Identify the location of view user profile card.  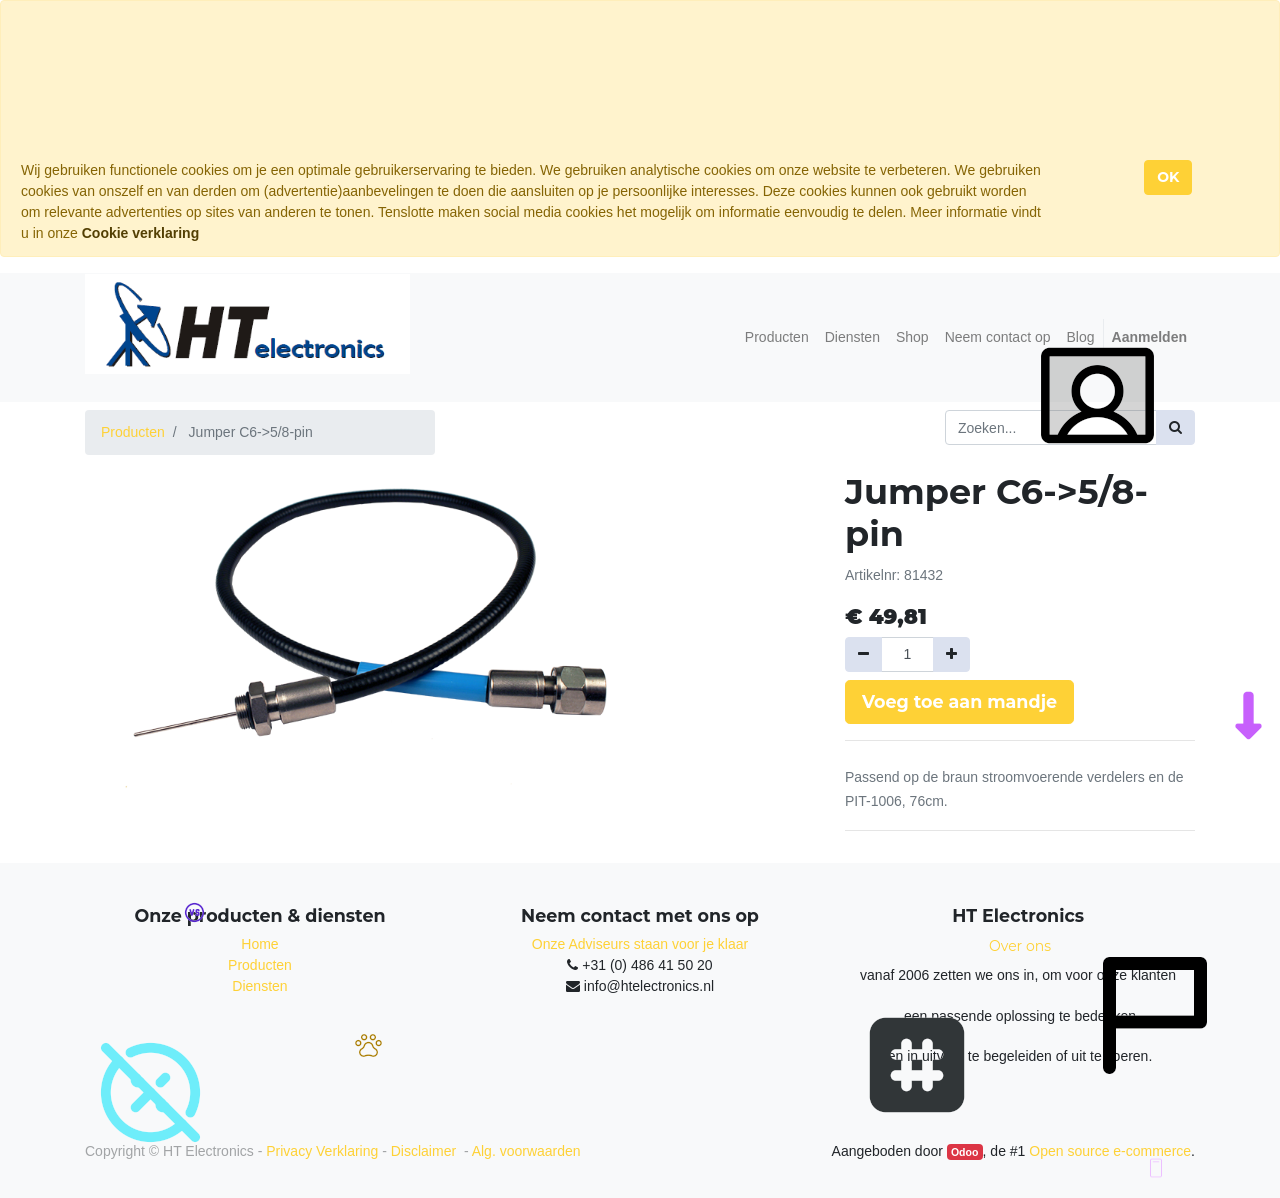
(1097, 395).